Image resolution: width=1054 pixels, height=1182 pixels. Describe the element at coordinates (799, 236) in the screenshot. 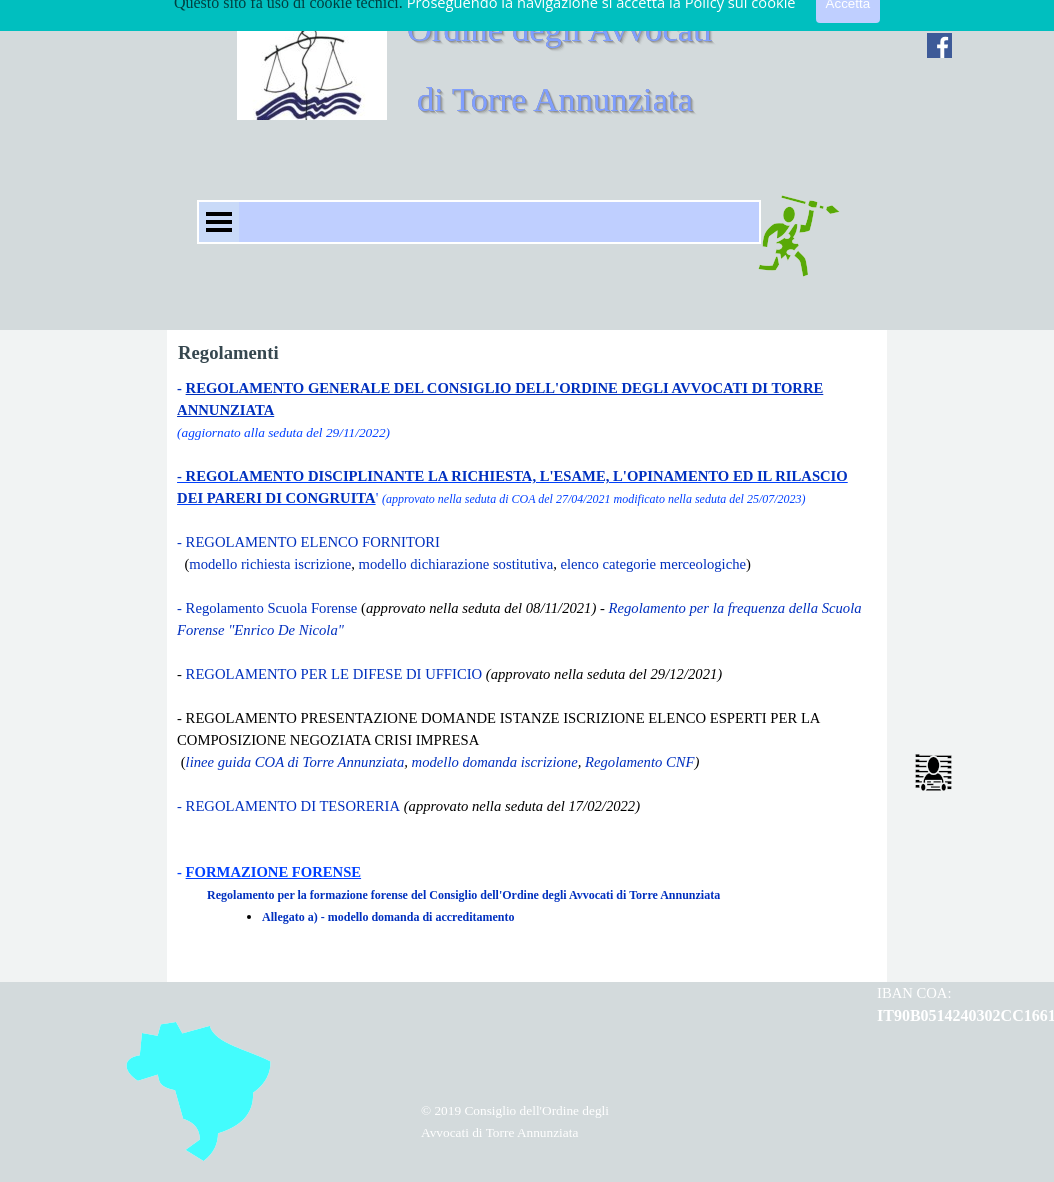

I see `select caveman character class` at that location.